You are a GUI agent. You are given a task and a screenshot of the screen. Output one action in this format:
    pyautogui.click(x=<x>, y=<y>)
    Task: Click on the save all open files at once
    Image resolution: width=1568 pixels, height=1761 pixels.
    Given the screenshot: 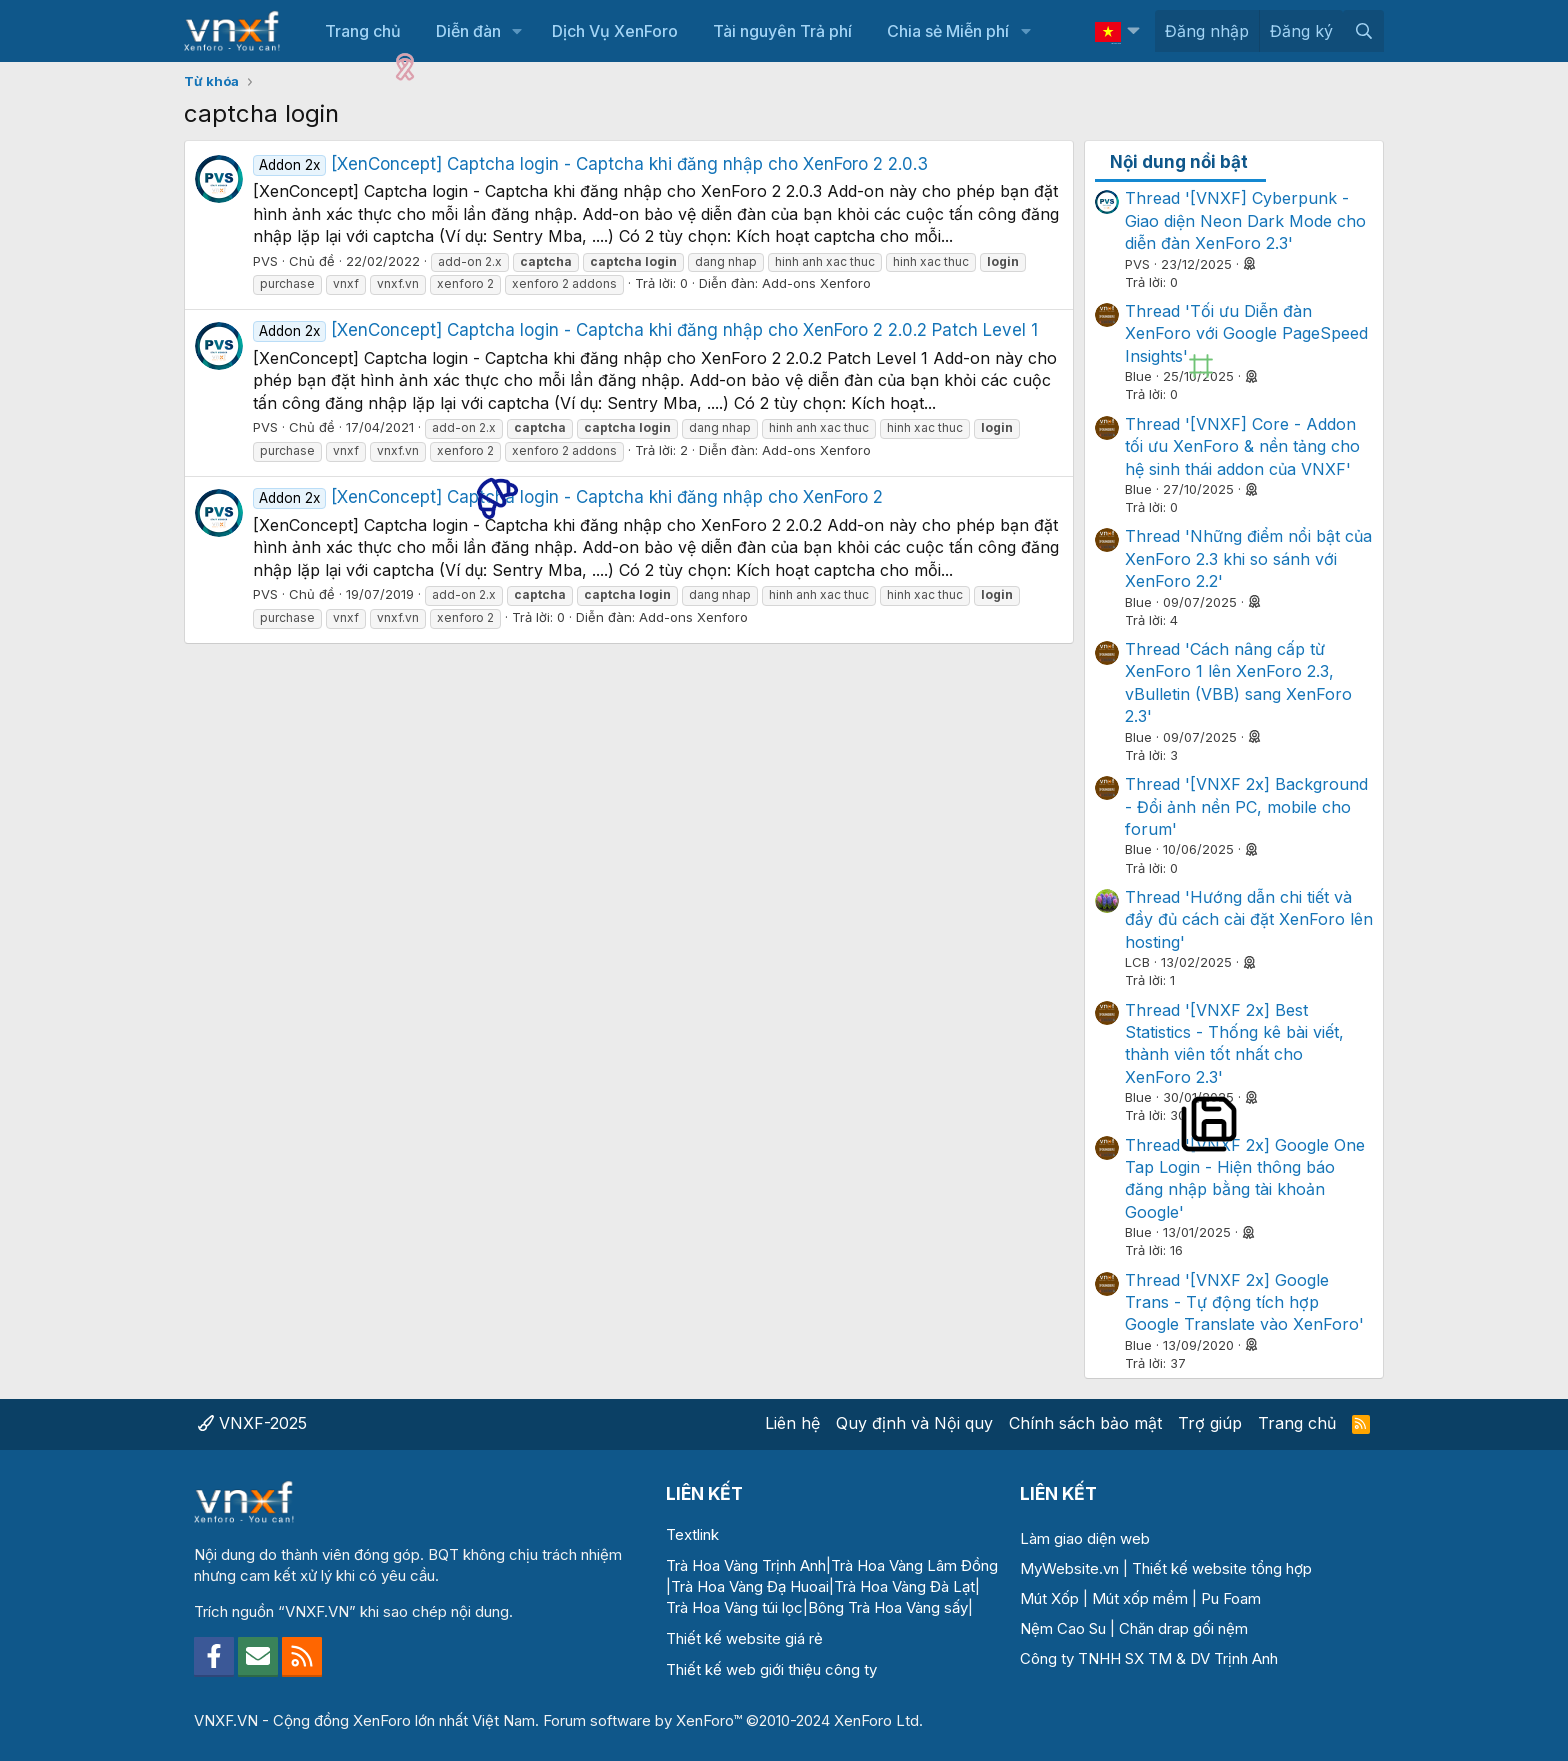 What is the action you would take?
    pyautogui.click(x=1209, y=1124)
    